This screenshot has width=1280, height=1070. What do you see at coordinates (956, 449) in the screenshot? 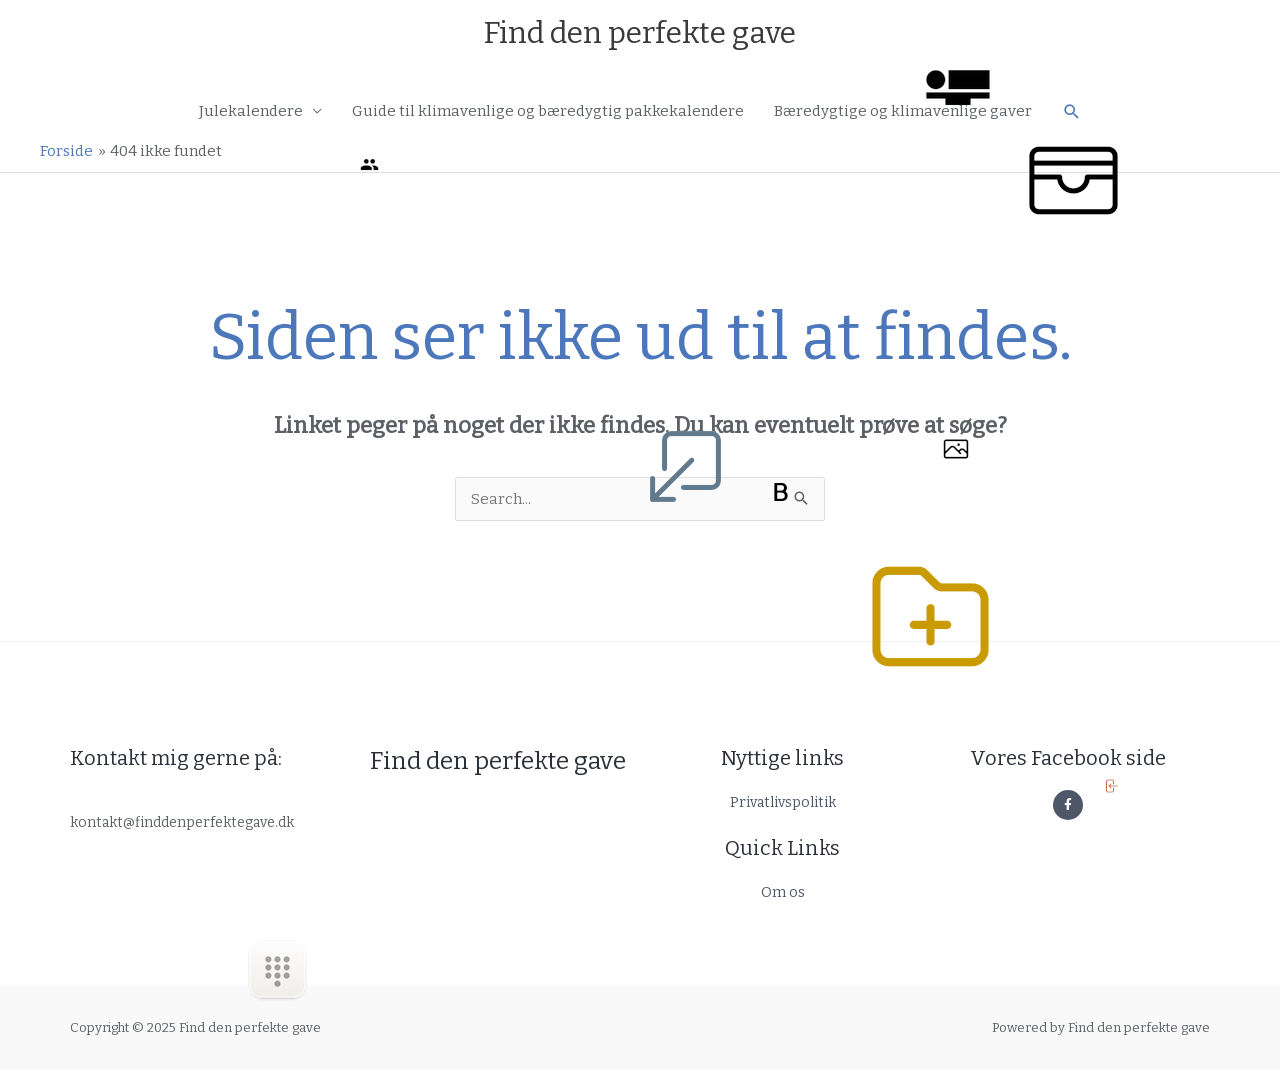
I see `view photo or image` at bounding box center [956, 449].